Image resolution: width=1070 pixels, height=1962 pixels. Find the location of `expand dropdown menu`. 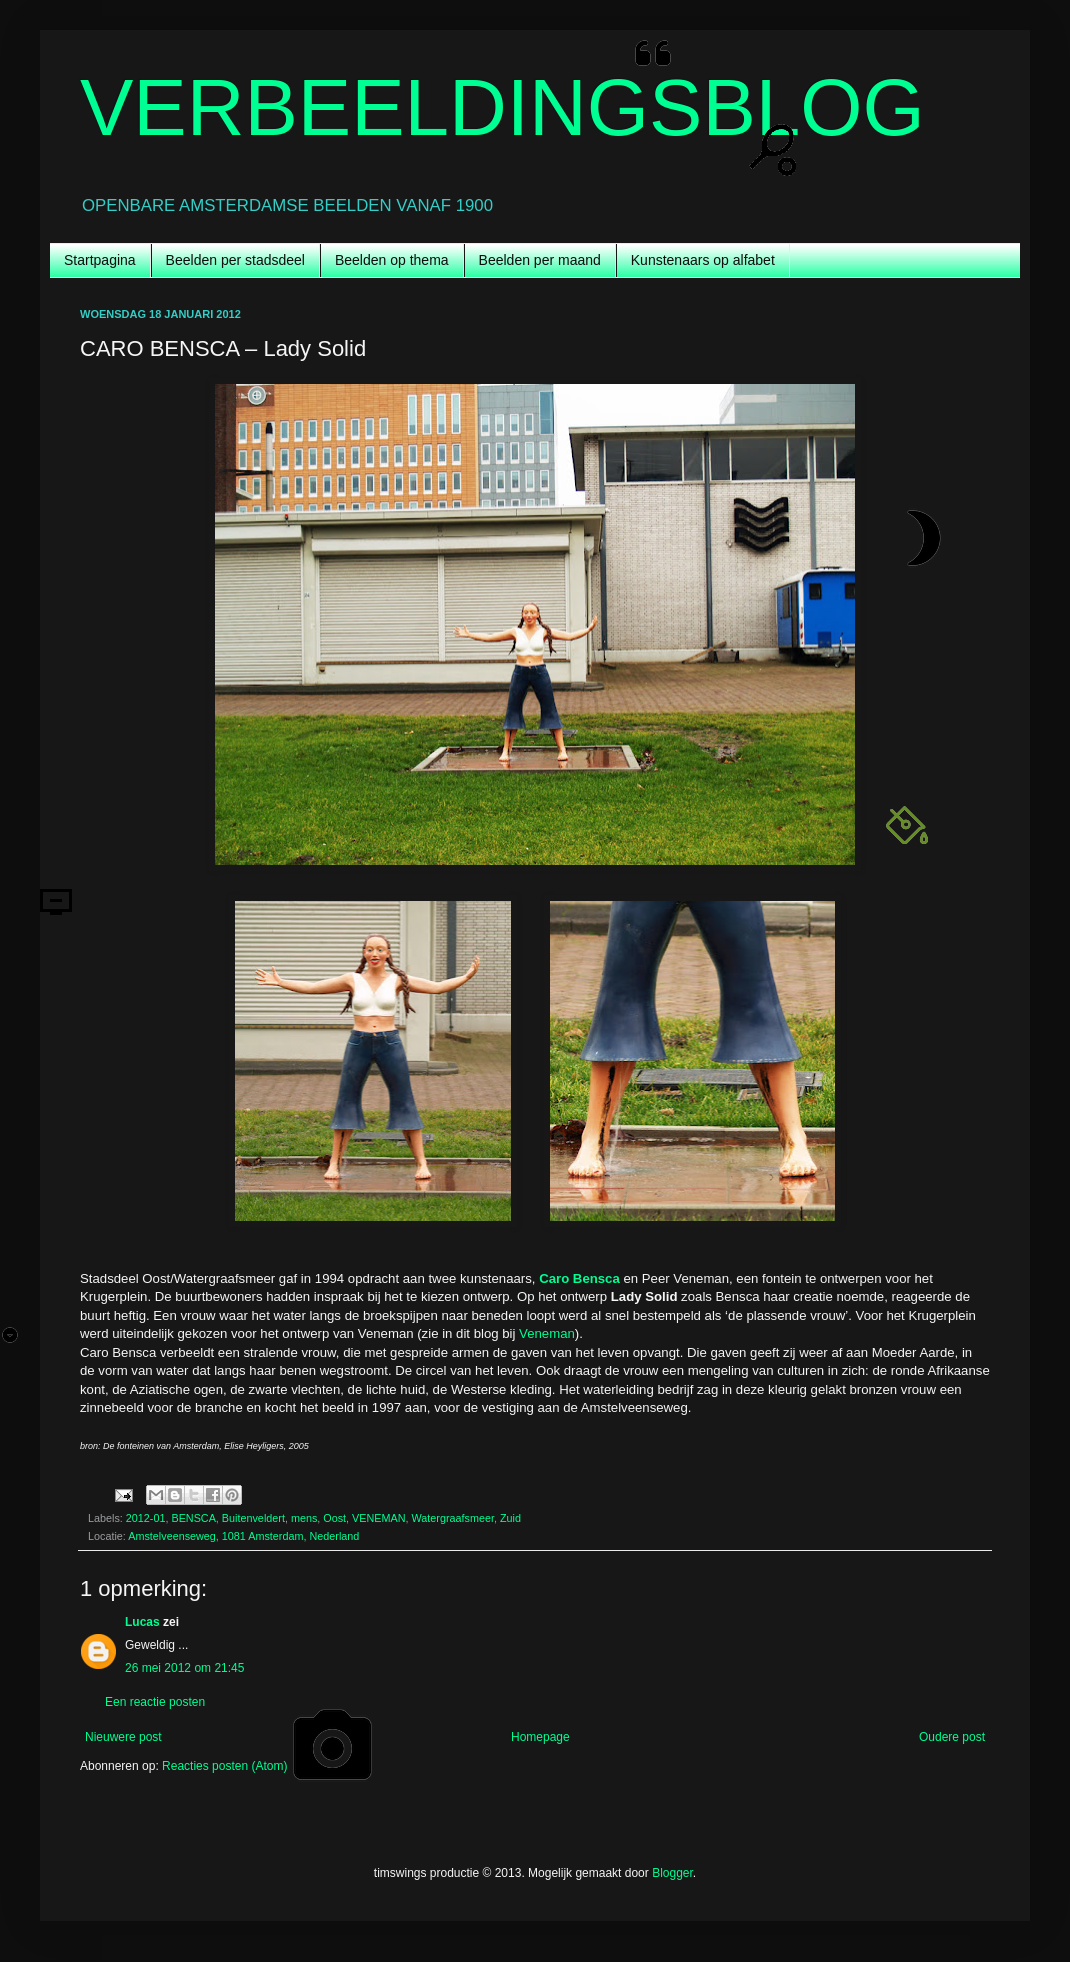

expand dropdown menu is located at coordinates (10, 1335).